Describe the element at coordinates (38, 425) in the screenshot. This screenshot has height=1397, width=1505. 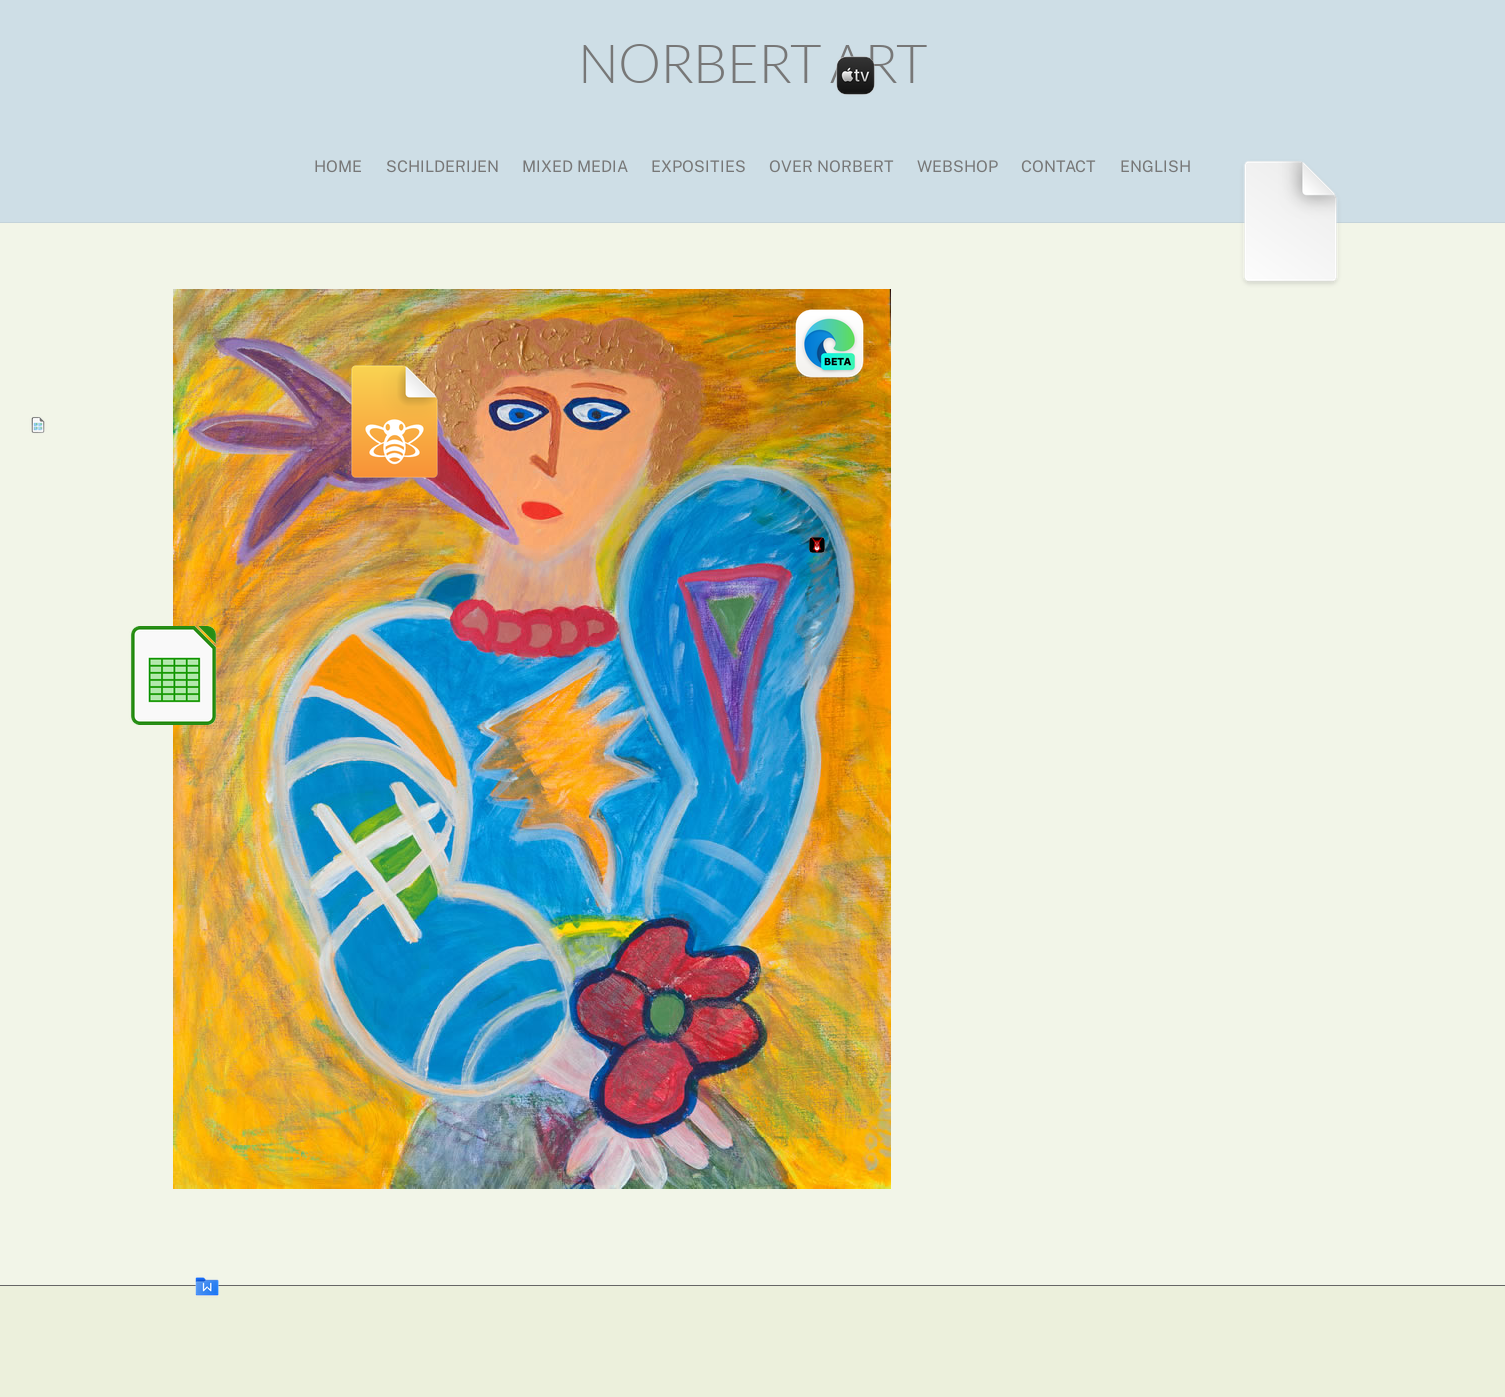
I see `libreoffice master document file type` at that location.